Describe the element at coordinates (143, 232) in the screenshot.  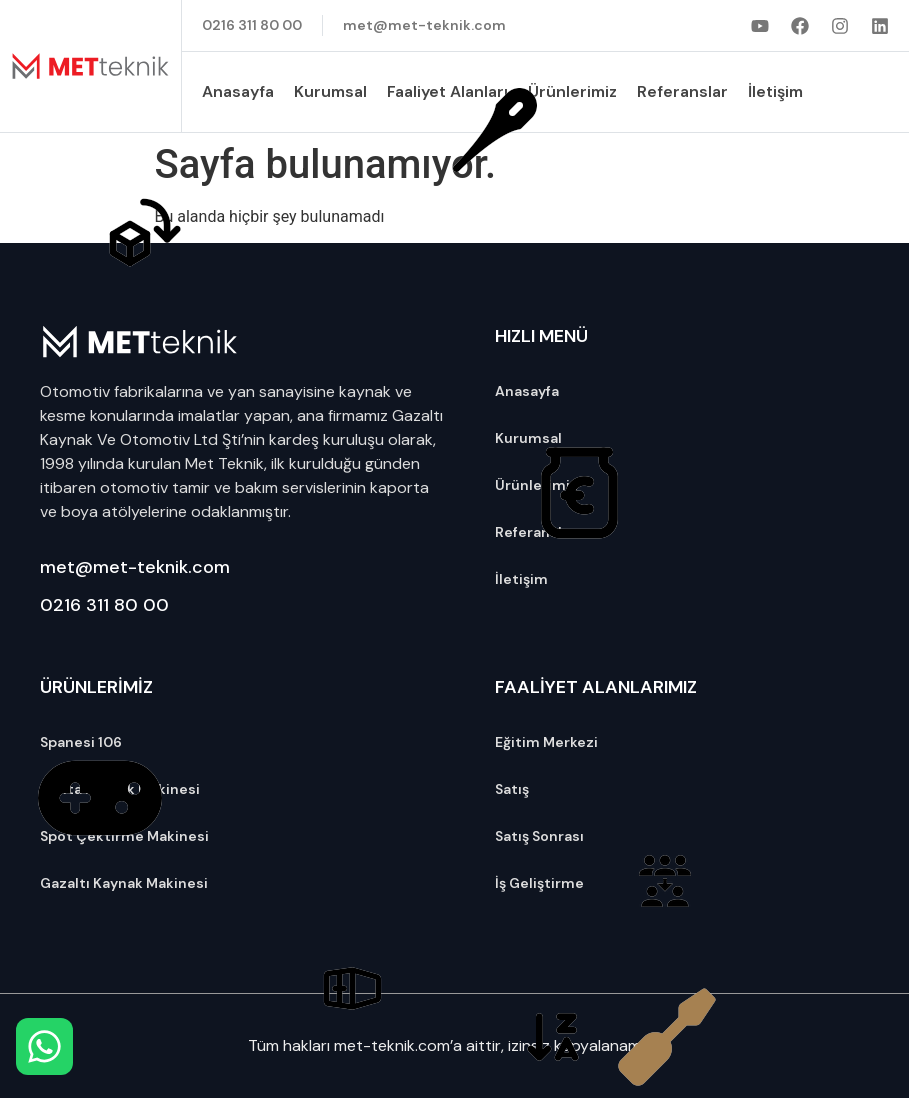
I see `rotate object in 3d space` at that location.